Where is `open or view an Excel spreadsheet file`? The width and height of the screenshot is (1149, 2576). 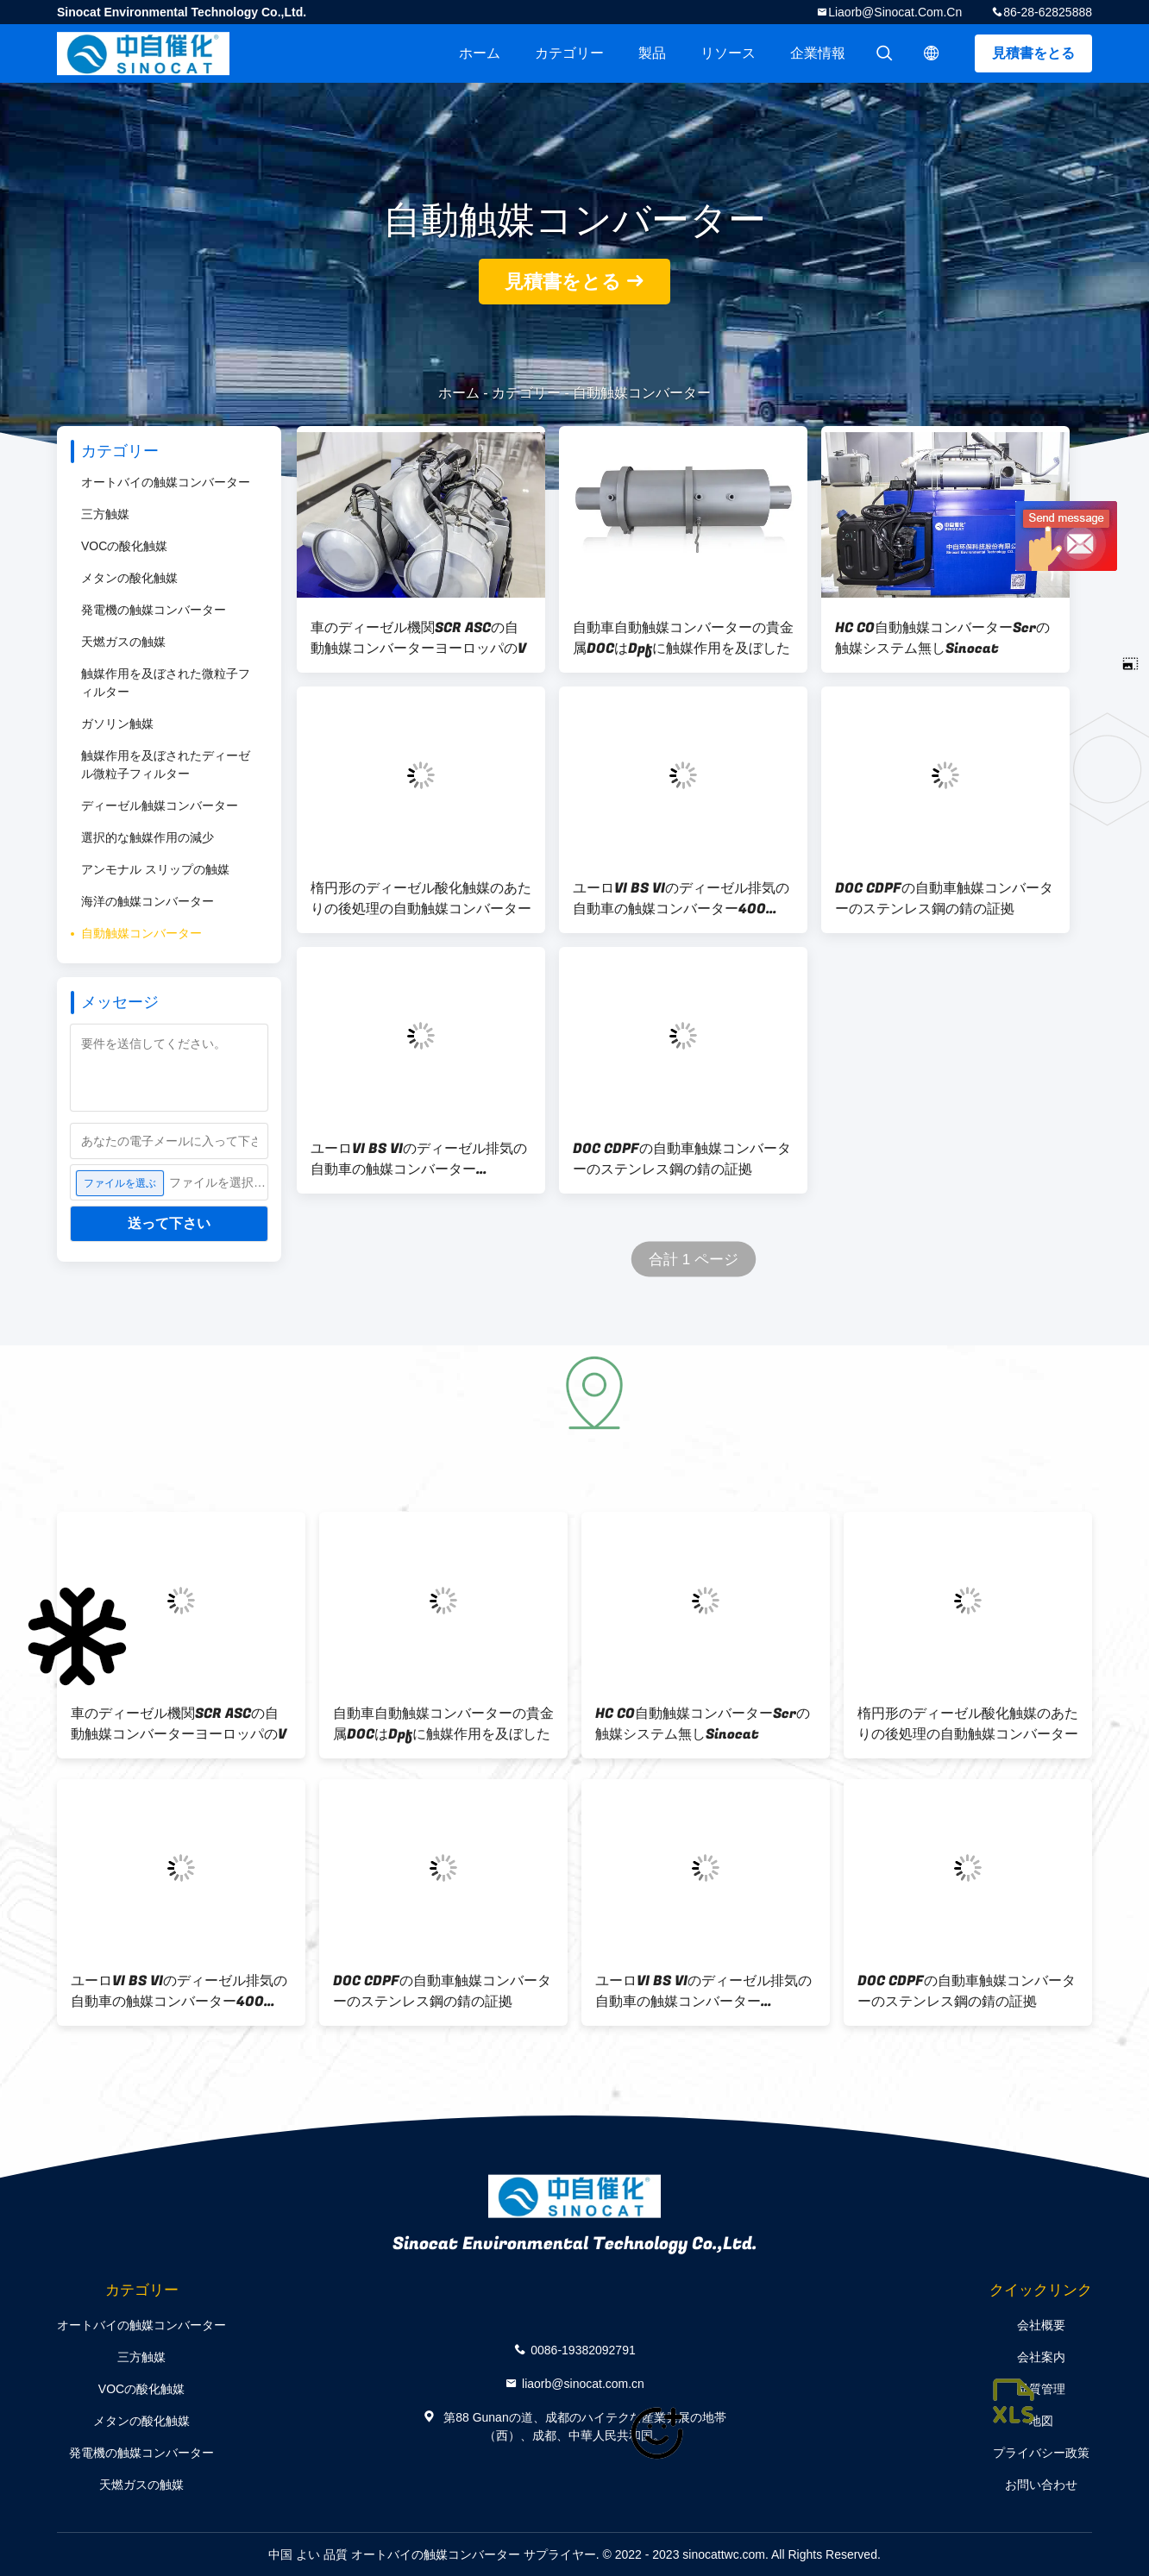 open or view an Excel spreadsheet file is located at coordinates (1014, 2403).